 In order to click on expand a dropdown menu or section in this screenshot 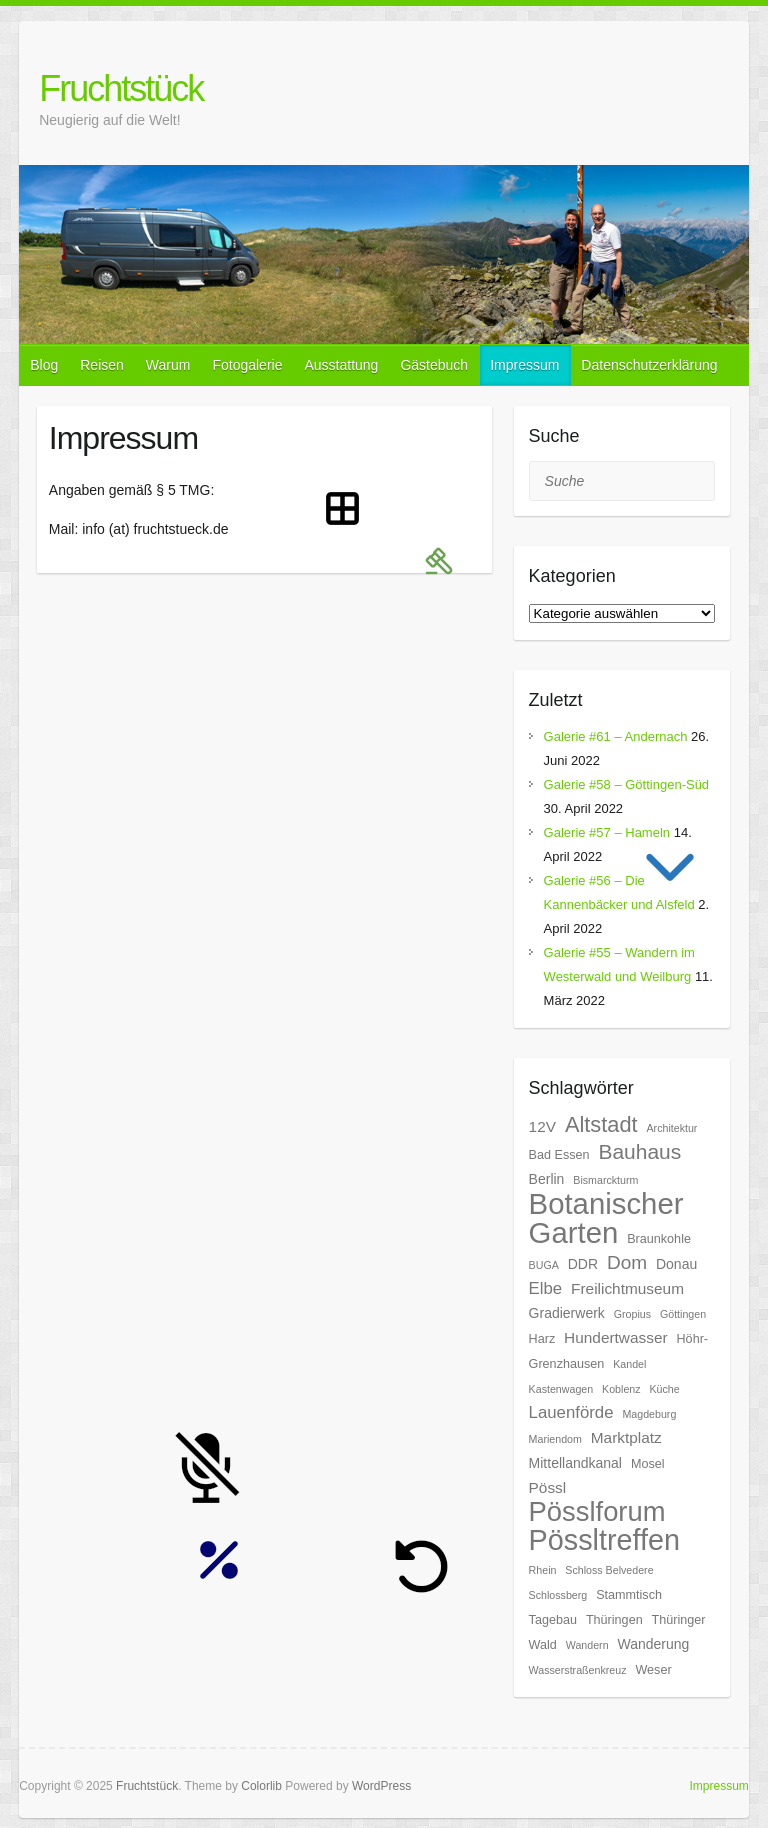, I will do `click(670, 864)`.